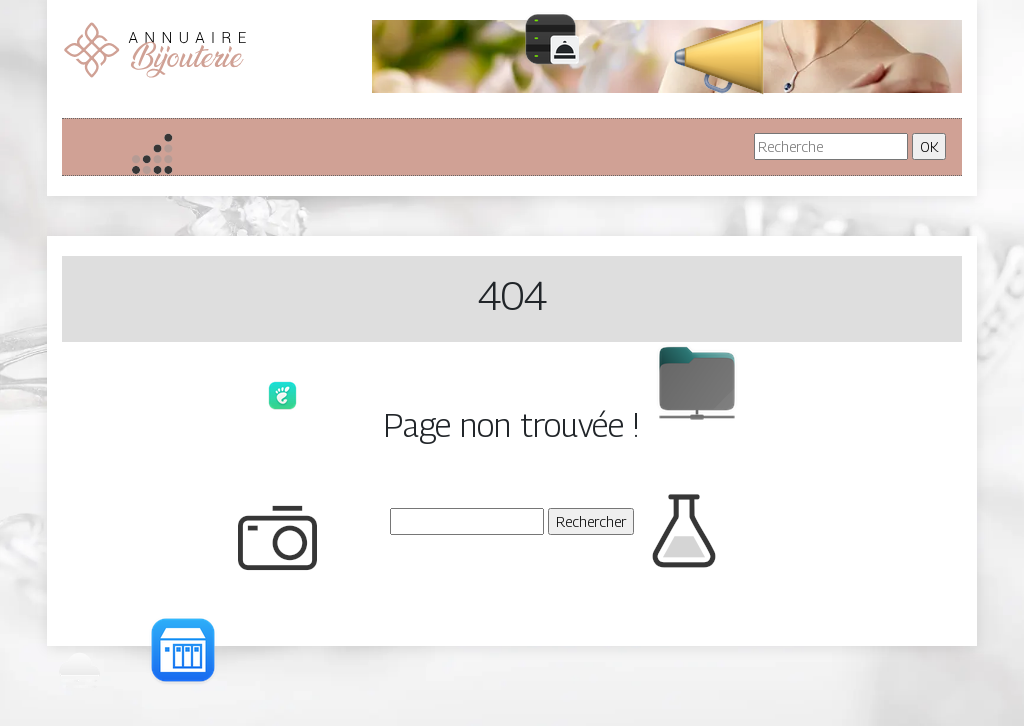 The image size is (1024, 726). I want to click on configure network server discovery preferences, so click(551, 40).